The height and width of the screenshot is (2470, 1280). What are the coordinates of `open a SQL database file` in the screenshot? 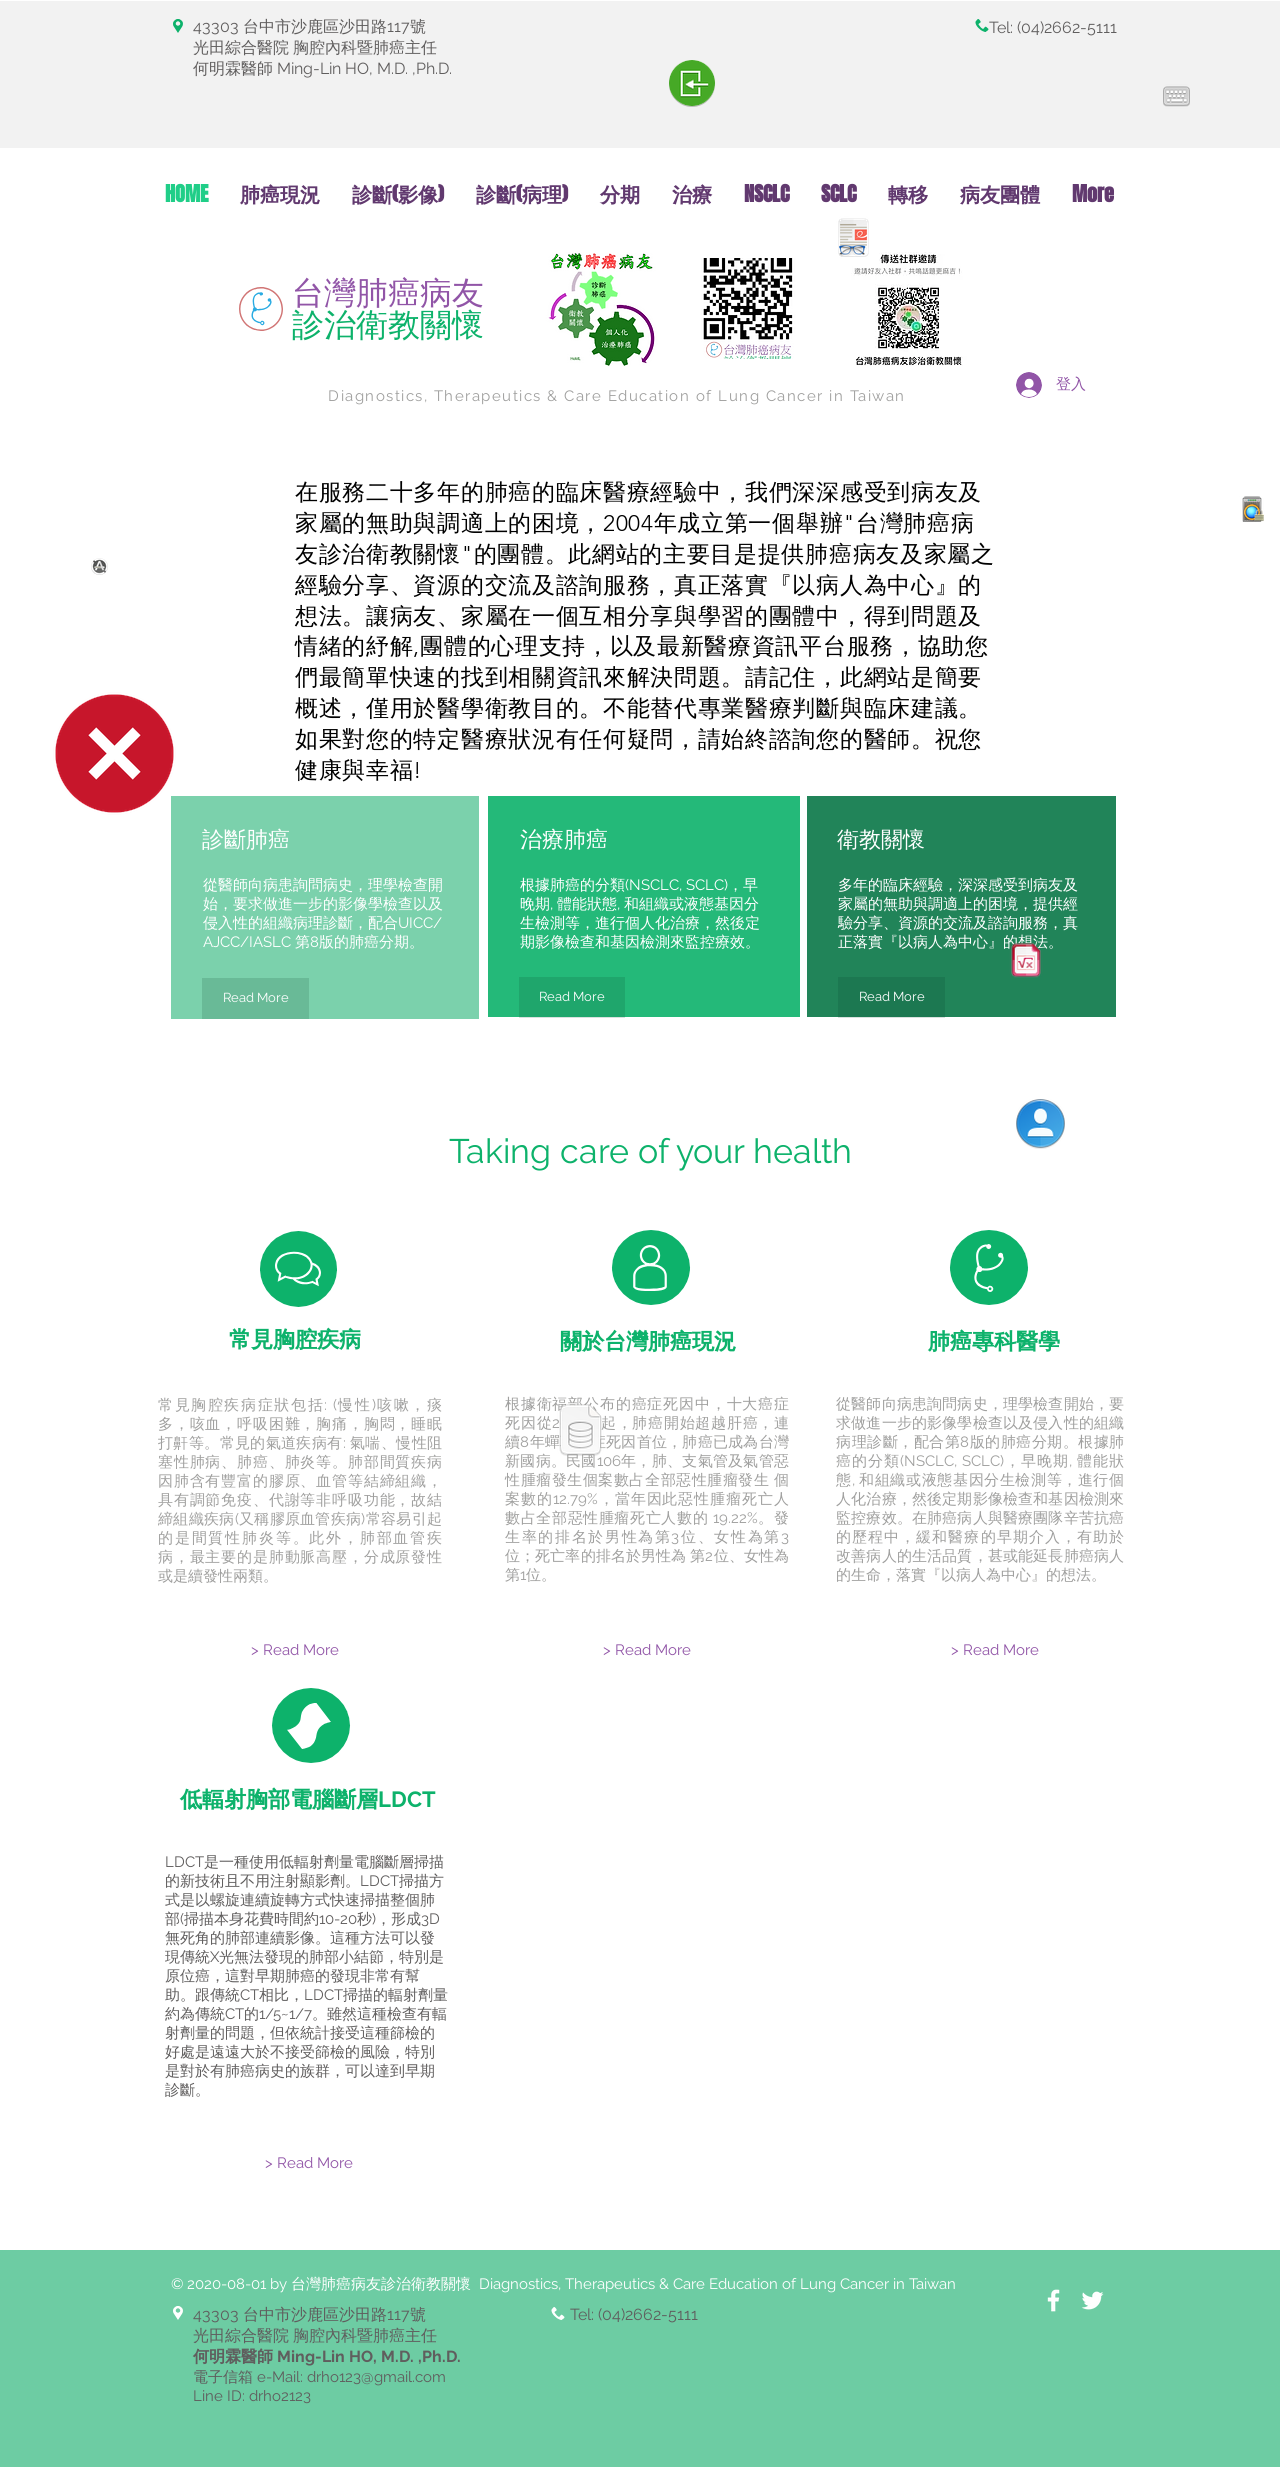 It's located at (580, 1429).